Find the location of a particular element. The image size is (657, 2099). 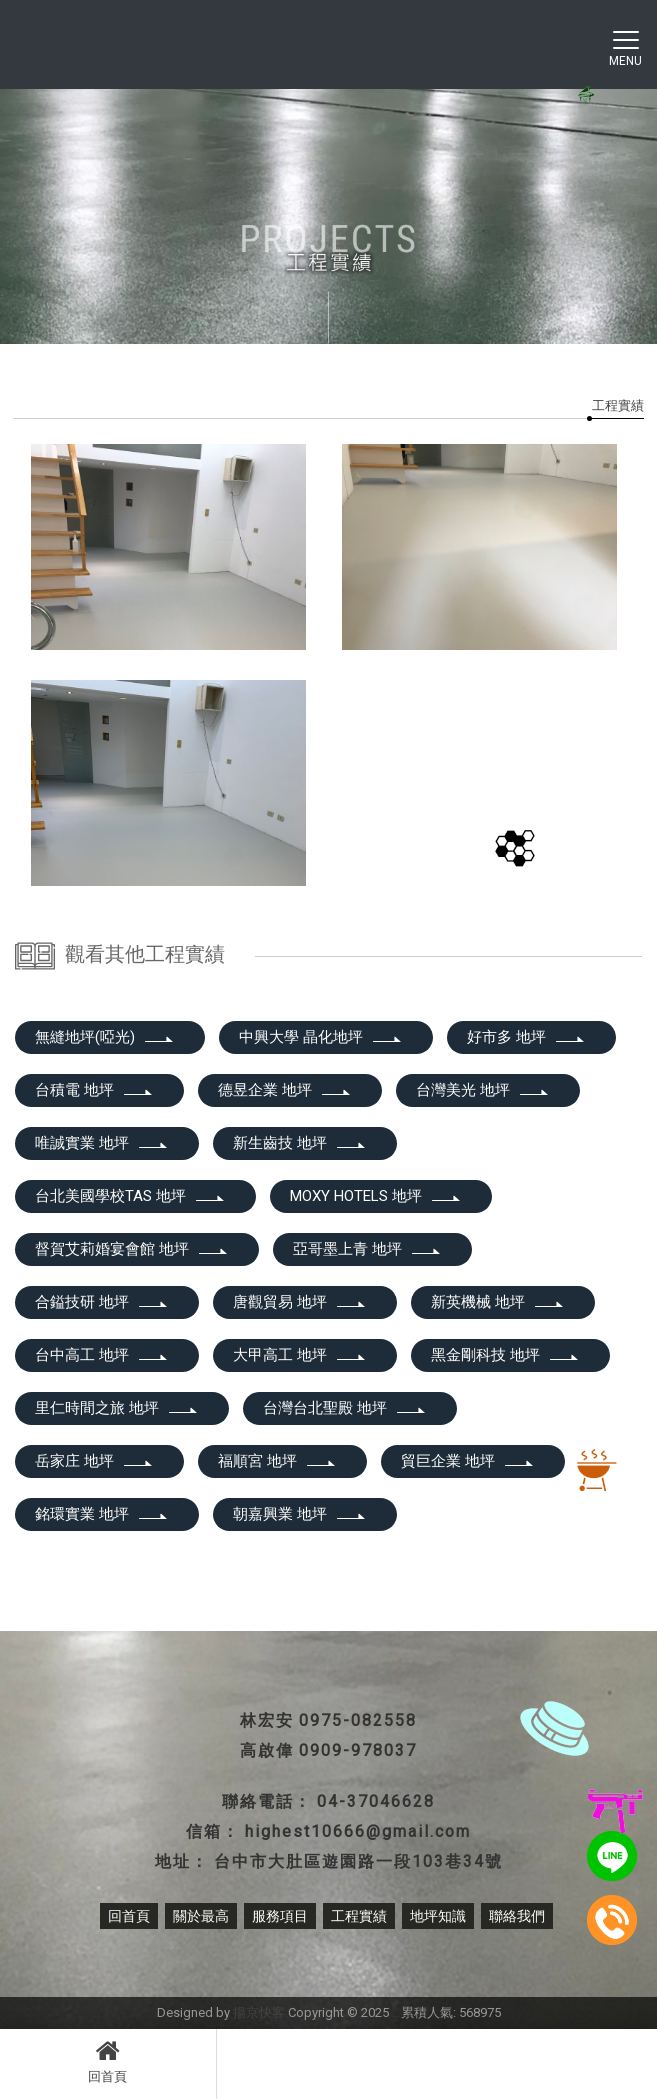

browse outdoor cooking or grilling recipes is located at coordinates (596, 1470).